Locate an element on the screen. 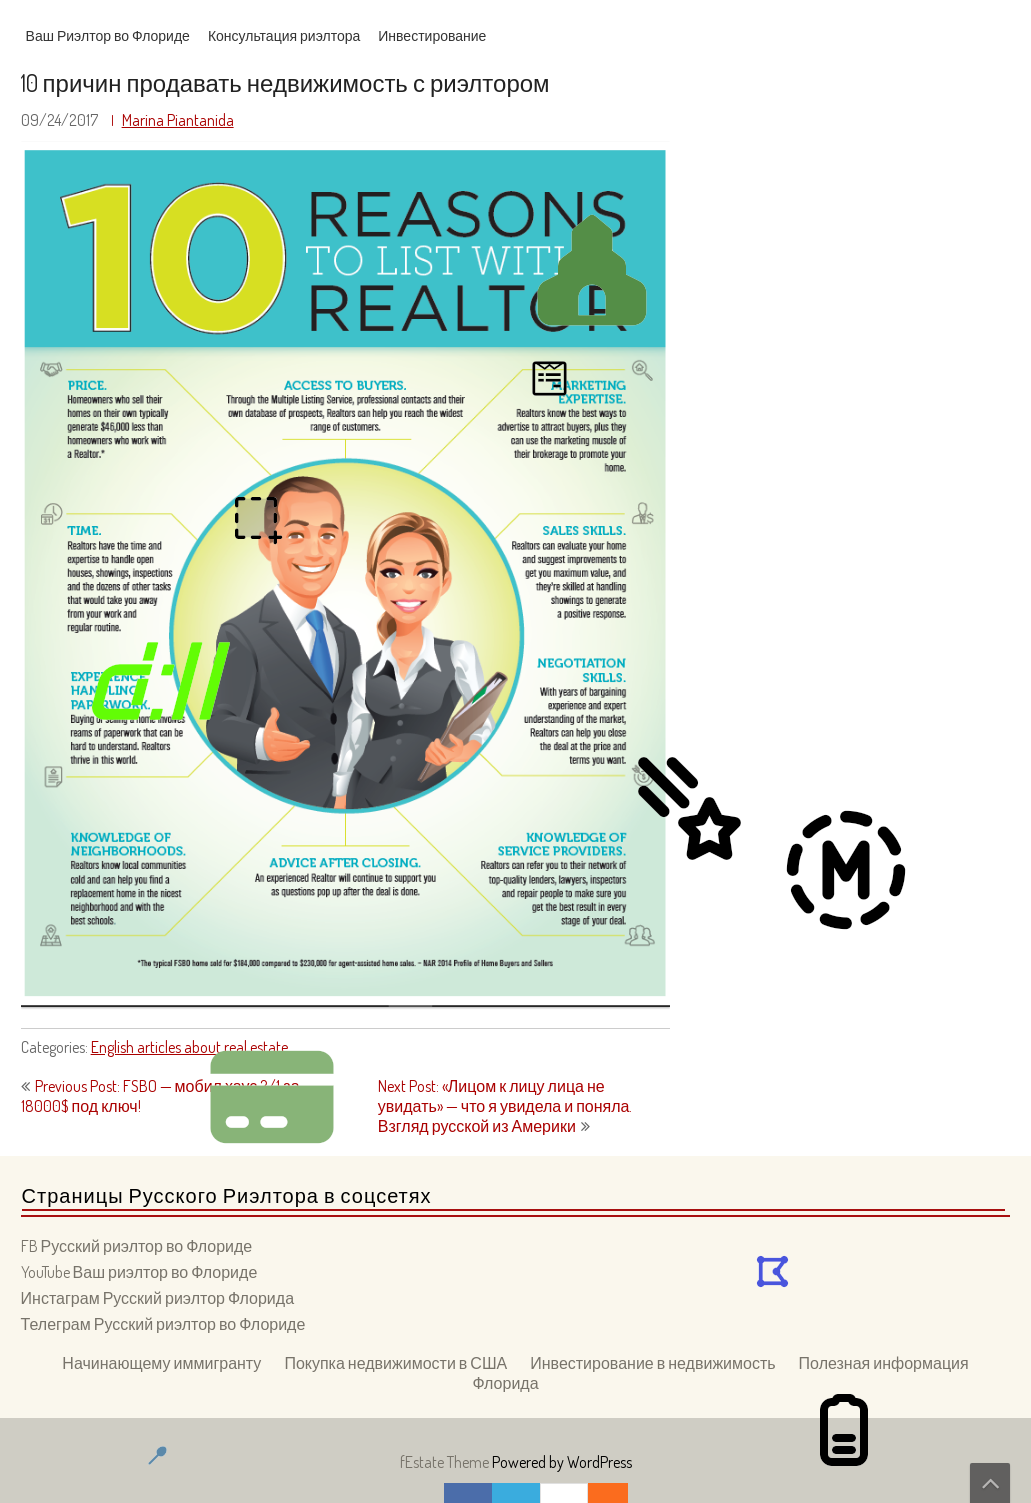 The width and height of the screenshot is (1031, 1503). manage payment methods is located at coordinates (272, 1097).